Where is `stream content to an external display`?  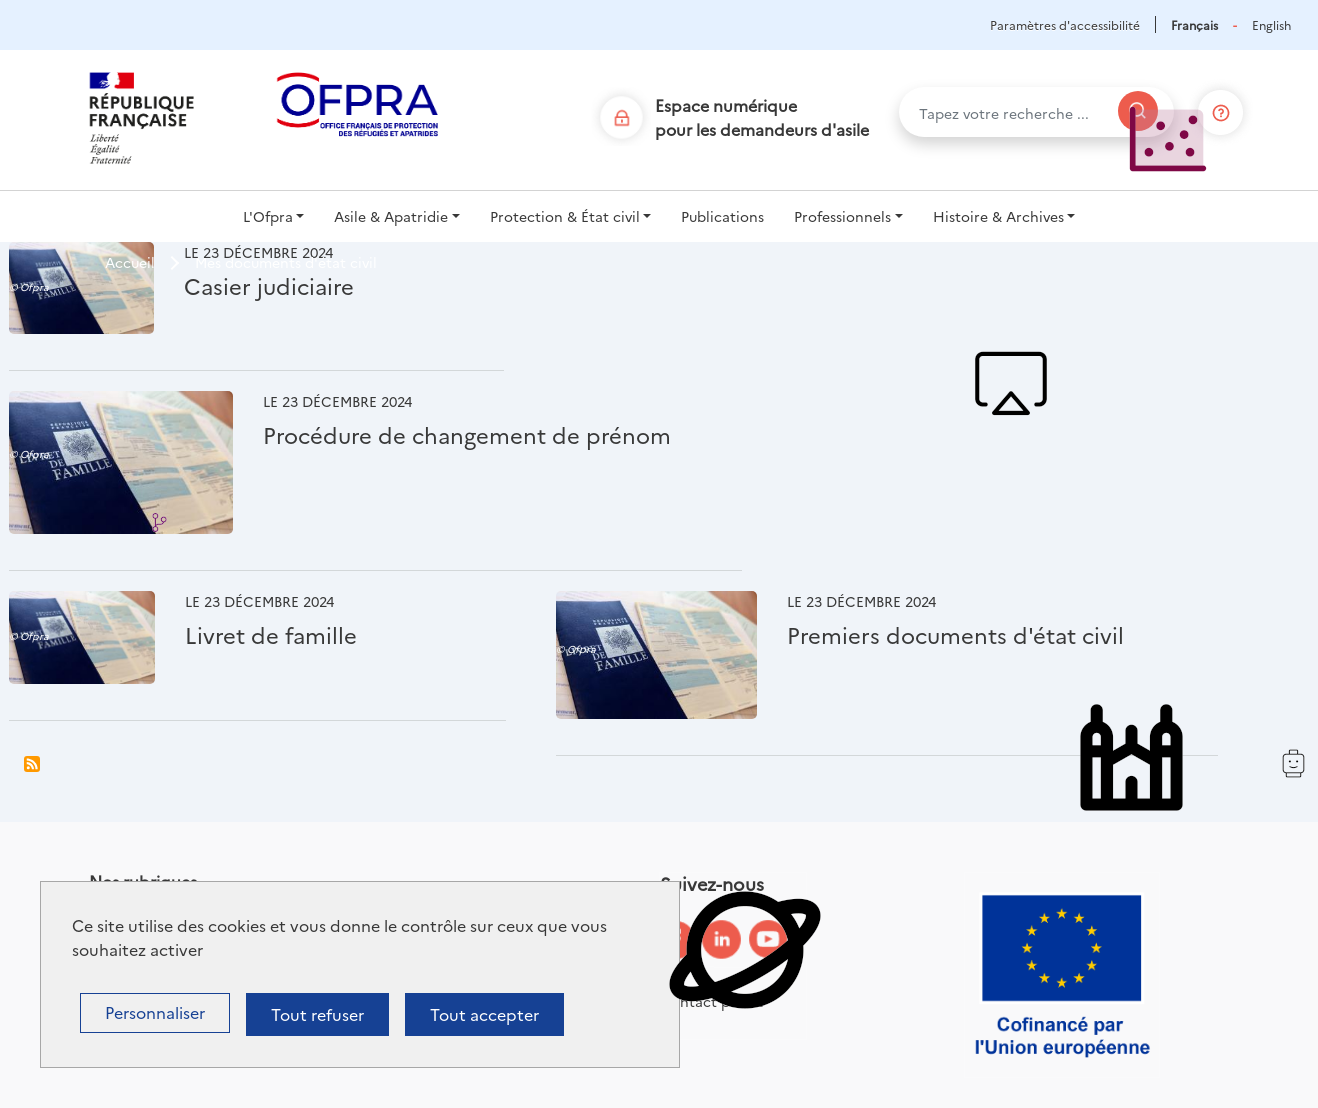
stream content to an external display is located at coordinates (1011, 382).